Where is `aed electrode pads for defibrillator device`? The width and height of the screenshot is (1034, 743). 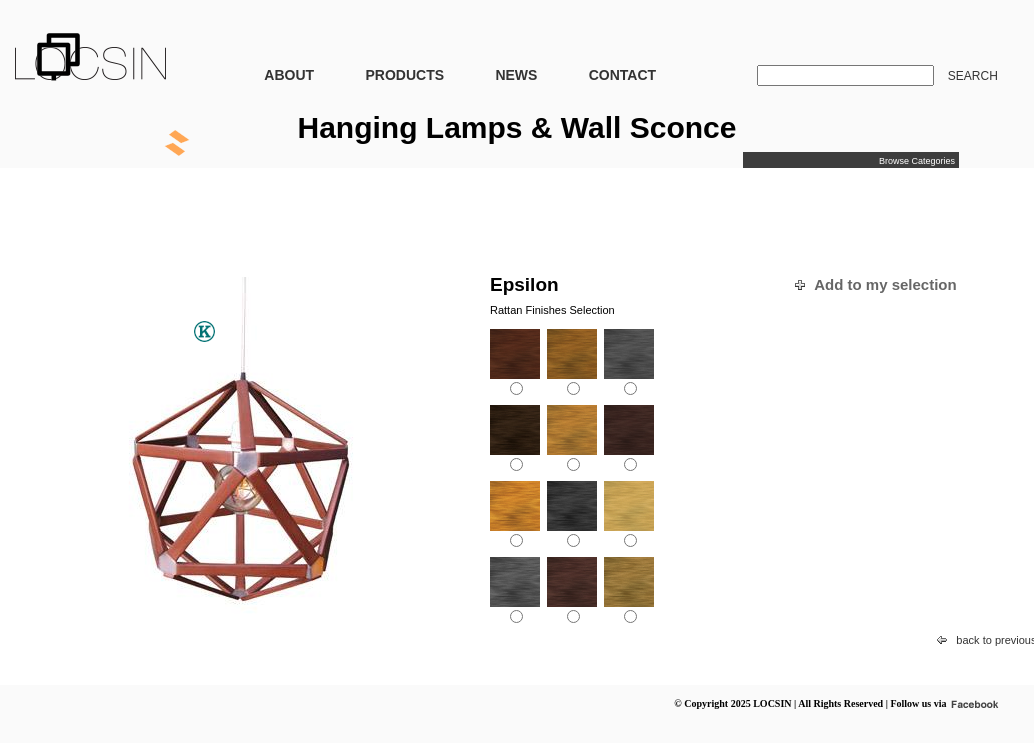 aed electrode pads for defibrillator device is located at coordinates (58, 54).